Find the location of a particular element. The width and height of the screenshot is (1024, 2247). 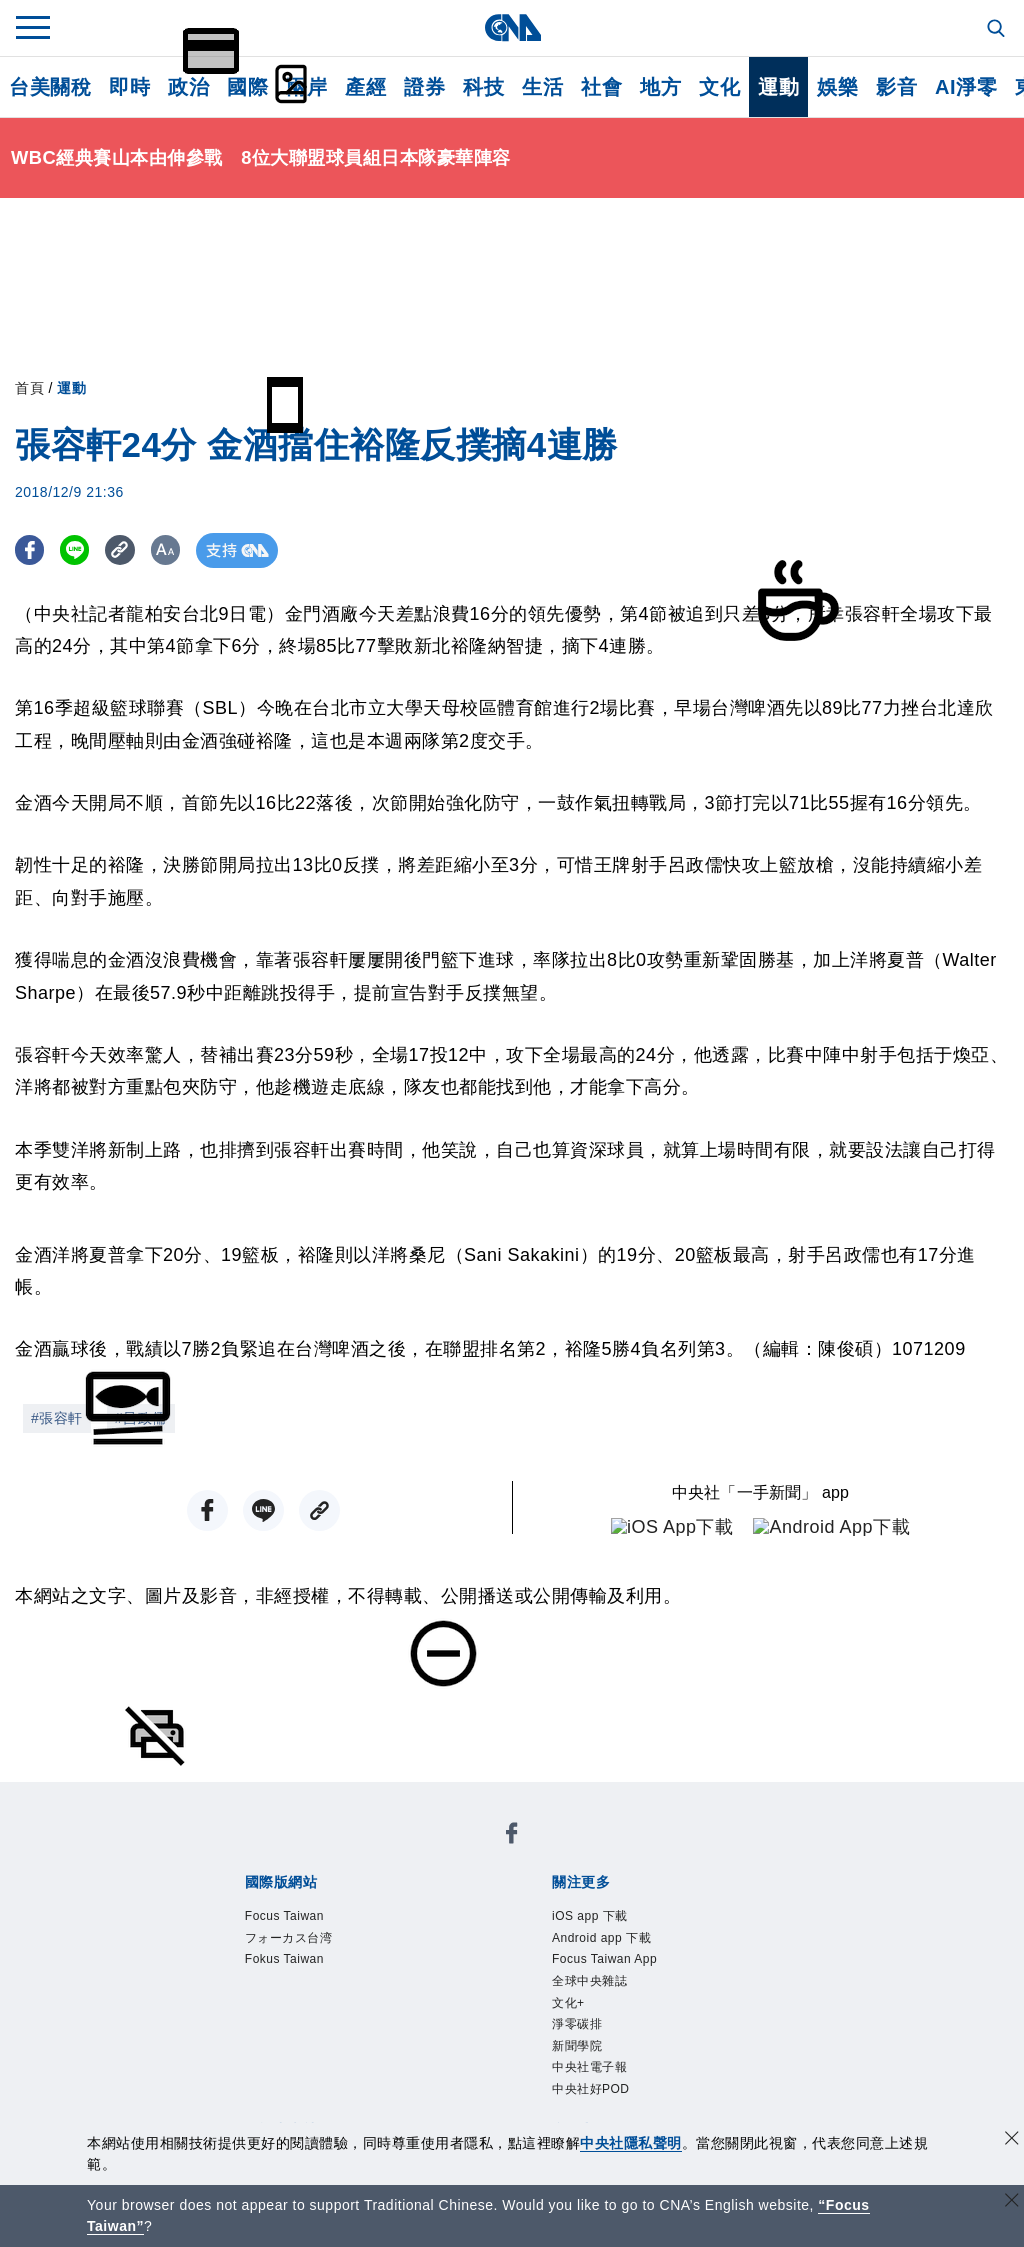

printing is disabled or unavailable is located at coordinates (157, 1734).